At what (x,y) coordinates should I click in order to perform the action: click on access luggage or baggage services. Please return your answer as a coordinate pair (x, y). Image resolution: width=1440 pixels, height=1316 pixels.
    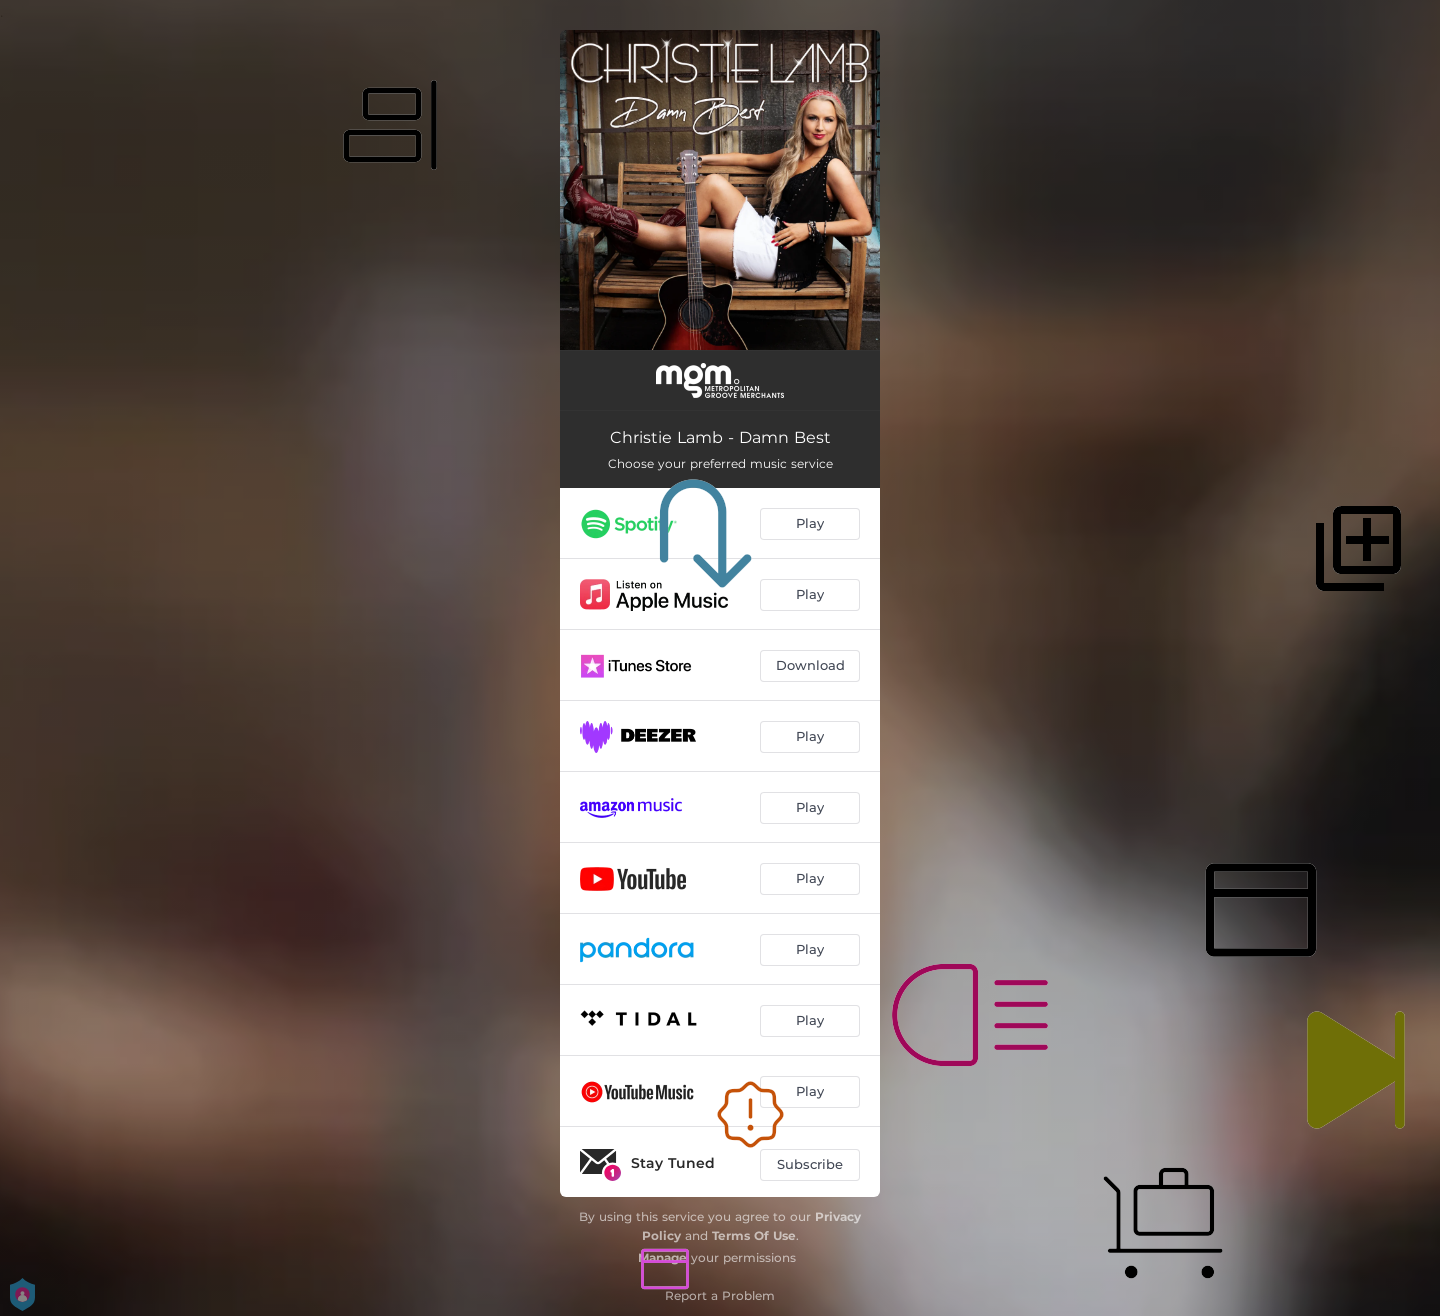
    Looking at the image, I should click on (1161, 1221).